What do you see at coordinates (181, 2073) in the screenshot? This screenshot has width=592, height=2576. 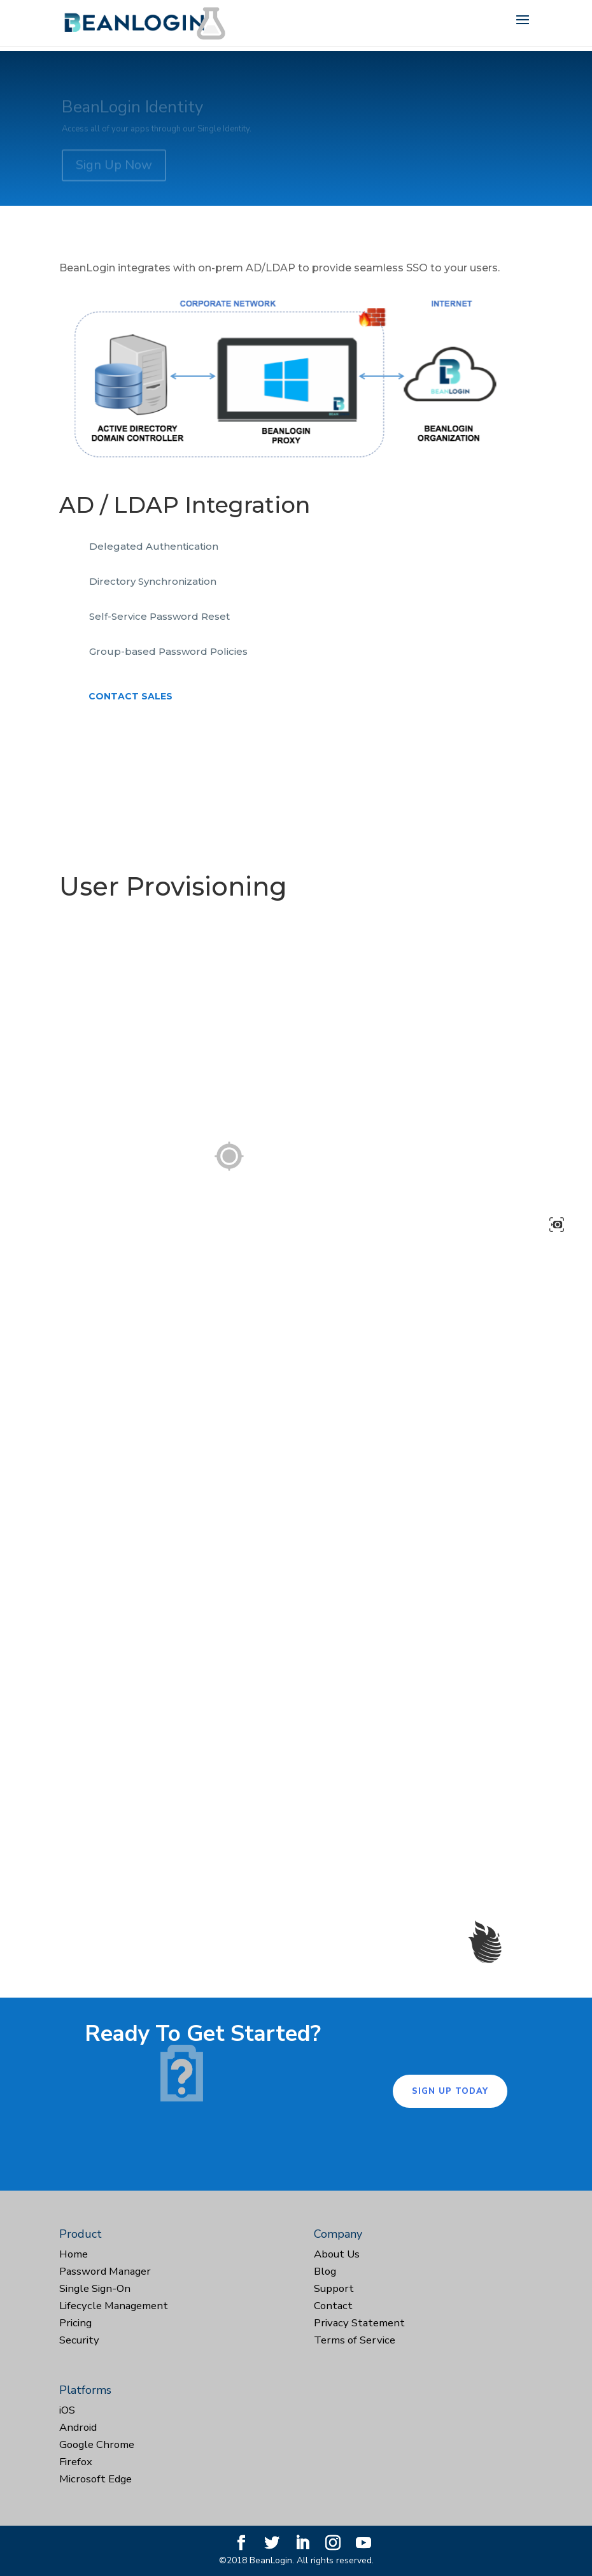 I see `indicates battery not detected or missing` at bounding box center [181, 2073].